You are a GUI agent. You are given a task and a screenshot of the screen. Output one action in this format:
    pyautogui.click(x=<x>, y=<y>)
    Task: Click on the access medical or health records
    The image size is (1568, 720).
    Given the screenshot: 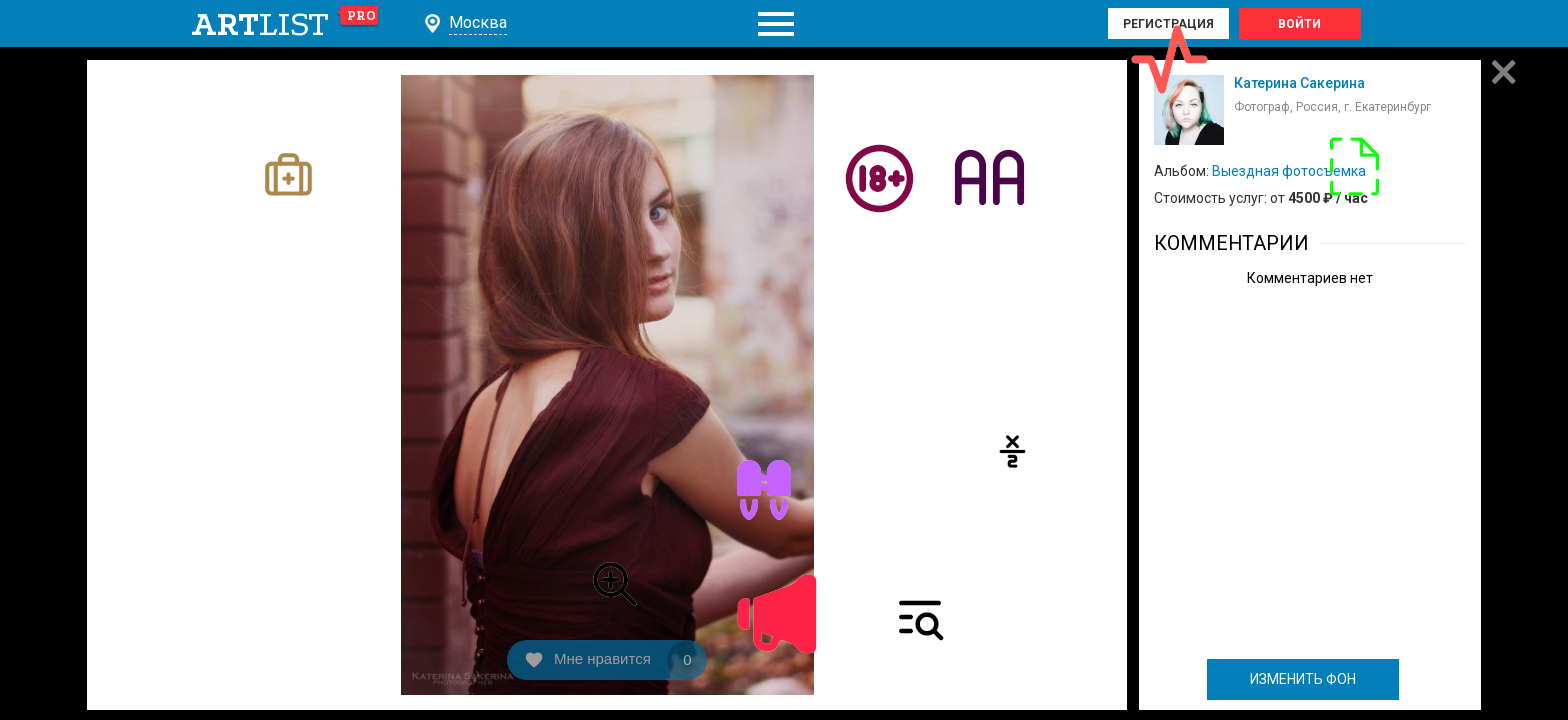 What is the action you would take?
    pyautogui.click(x=288, y=176)
    